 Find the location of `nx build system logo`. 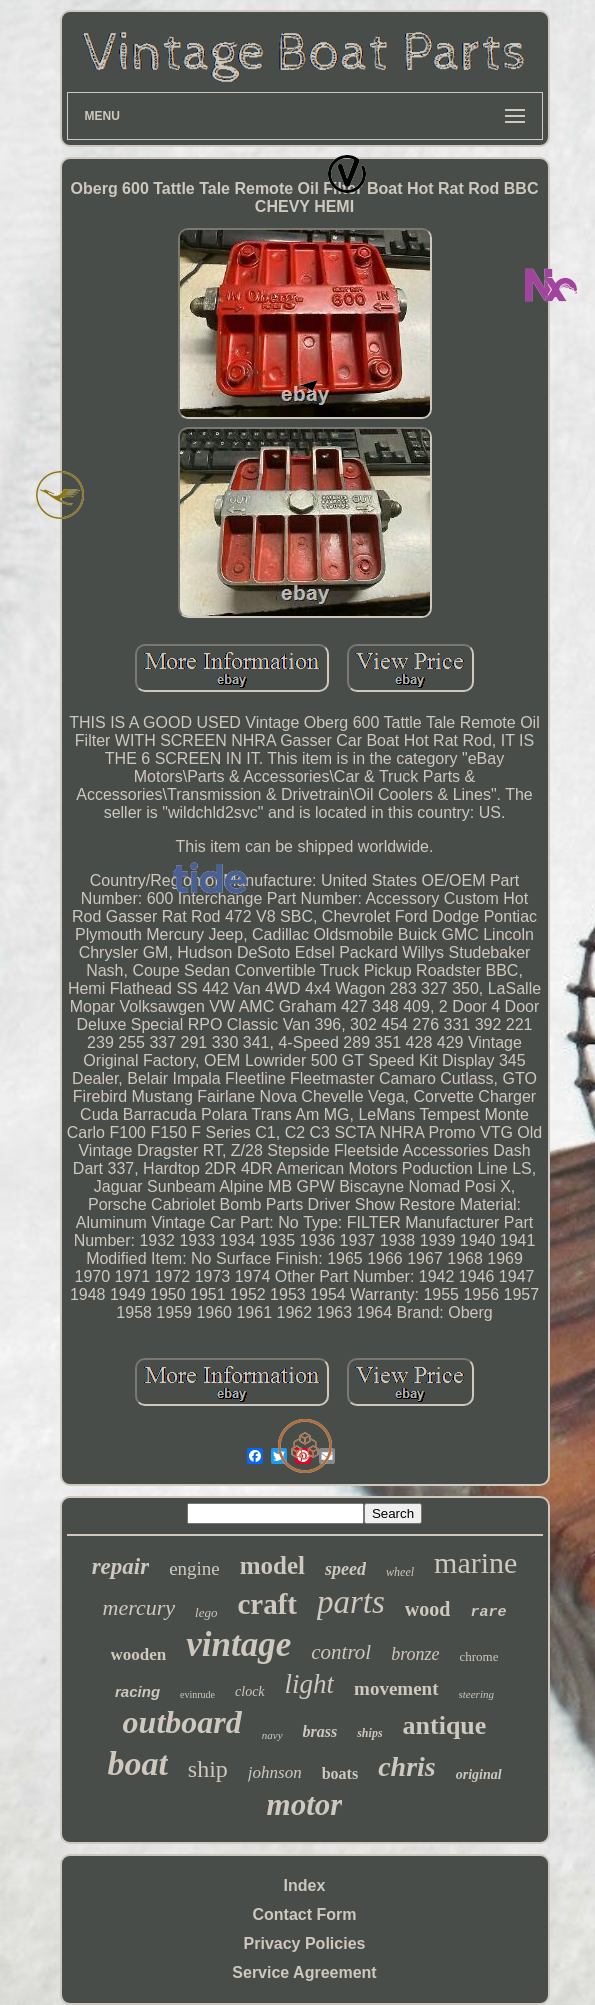

nx build system logo is located at coordinates (551, 285).